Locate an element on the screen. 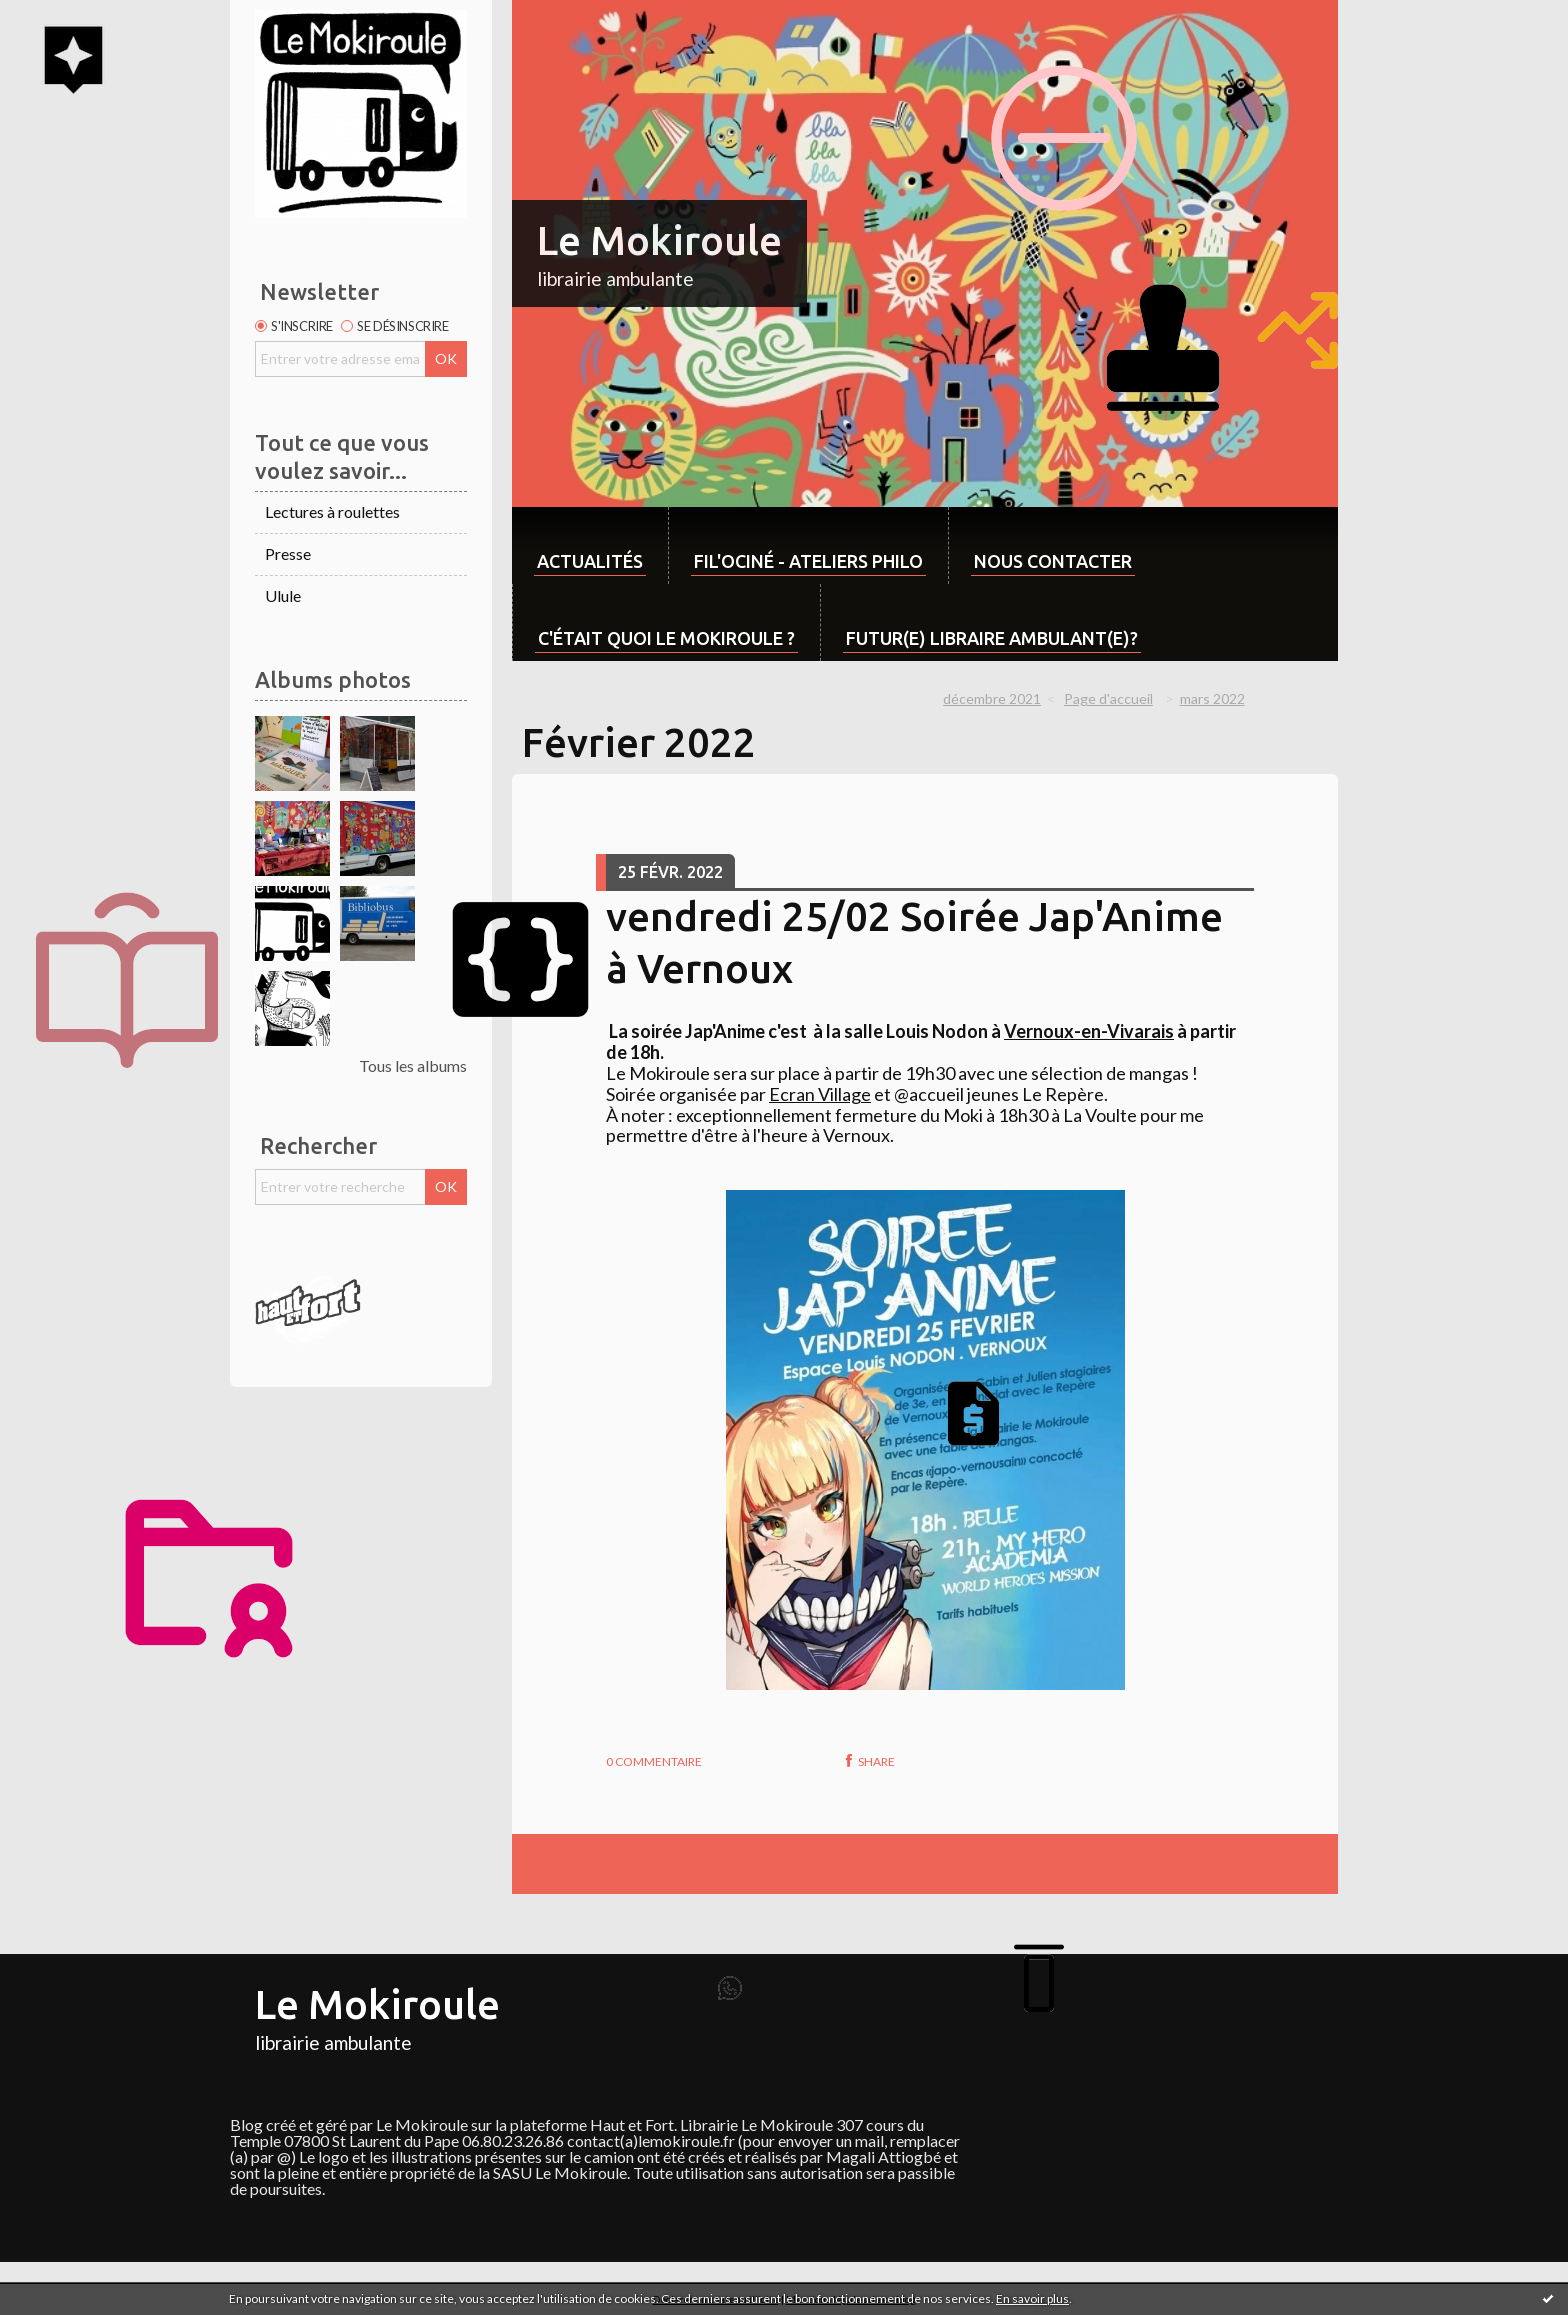  open whatsapp messaging app is located at coordinates (730, 1988).